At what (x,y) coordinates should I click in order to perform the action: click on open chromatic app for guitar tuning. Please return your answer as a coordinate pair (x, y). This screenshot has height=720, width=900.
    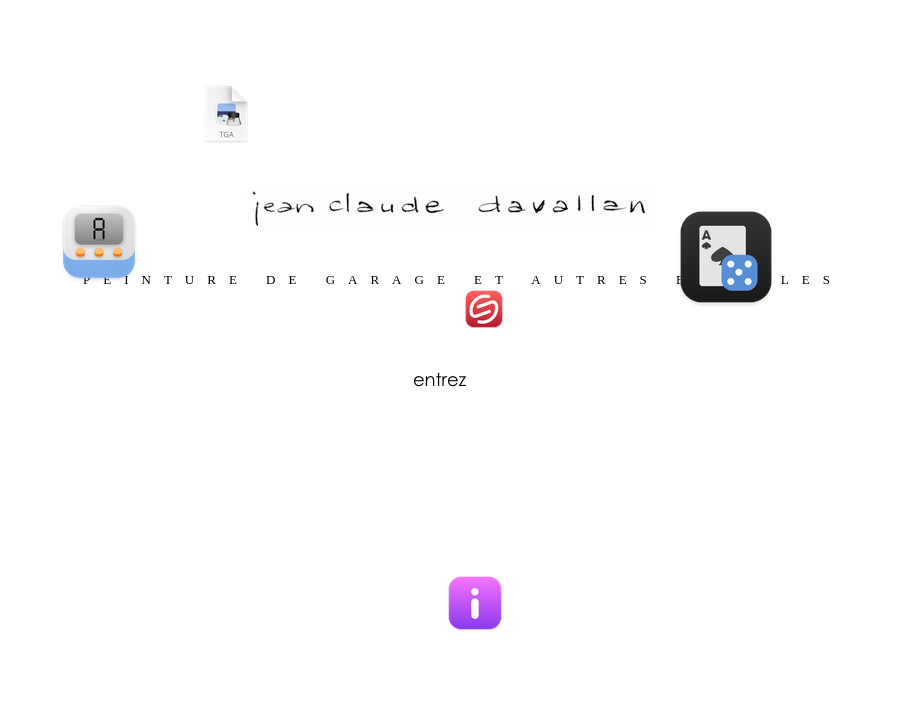
    Looking at the image, I should click on (99, 242).